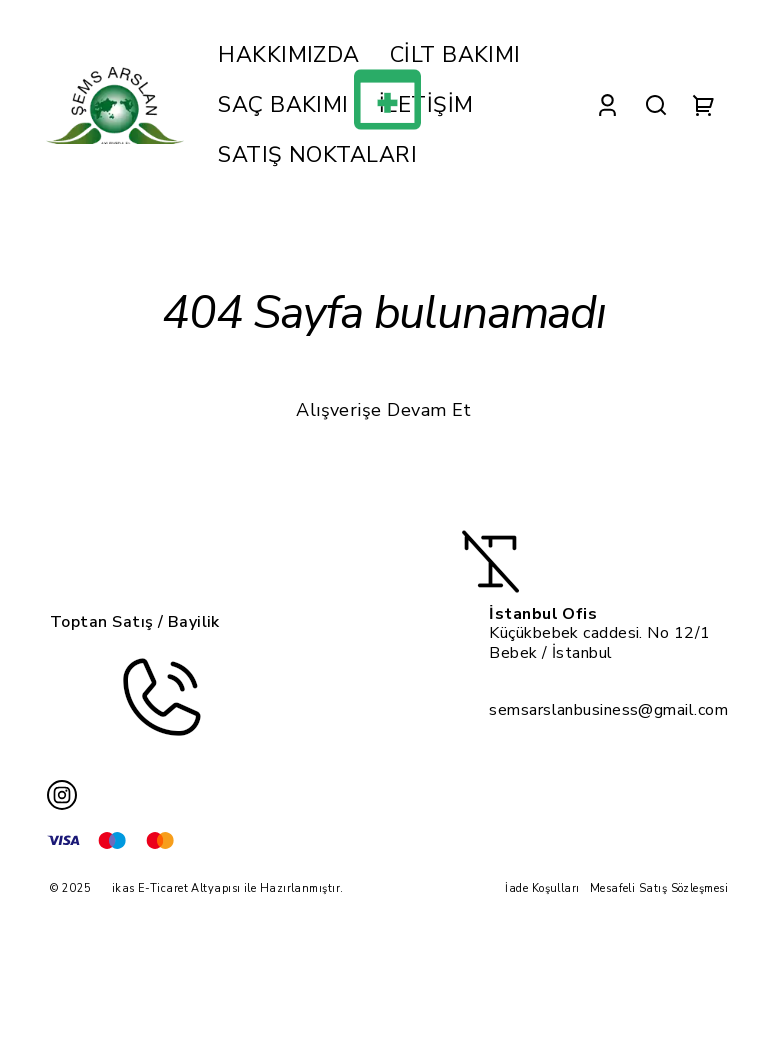  What do you see at coordinates (490, 561) in the screenshot?
I see `disable text formatting` at bounding box center [490, 561].